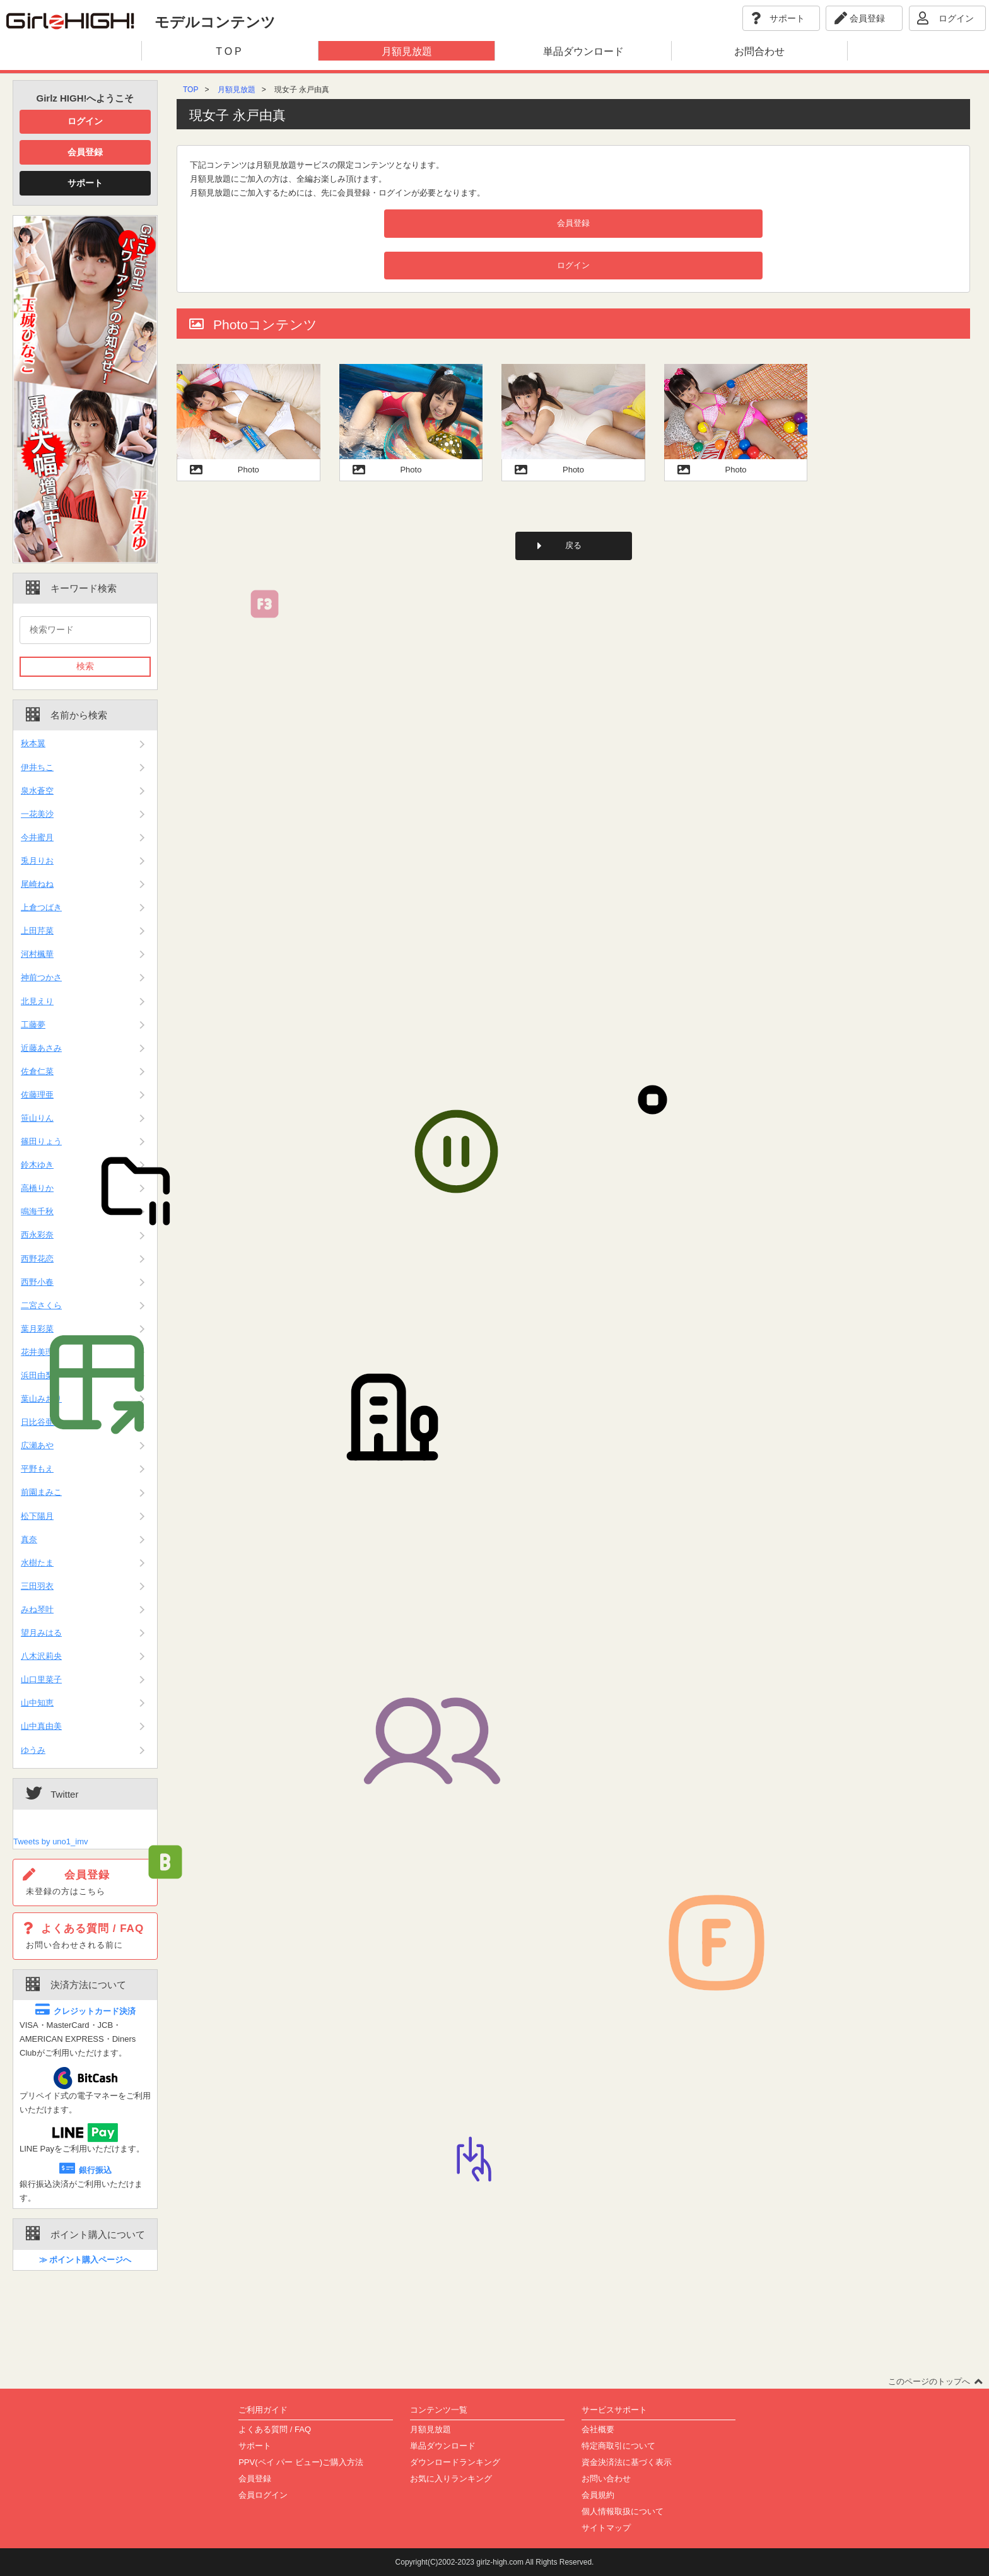  I want to click on open Facebook app or link, so click(717, 1943).